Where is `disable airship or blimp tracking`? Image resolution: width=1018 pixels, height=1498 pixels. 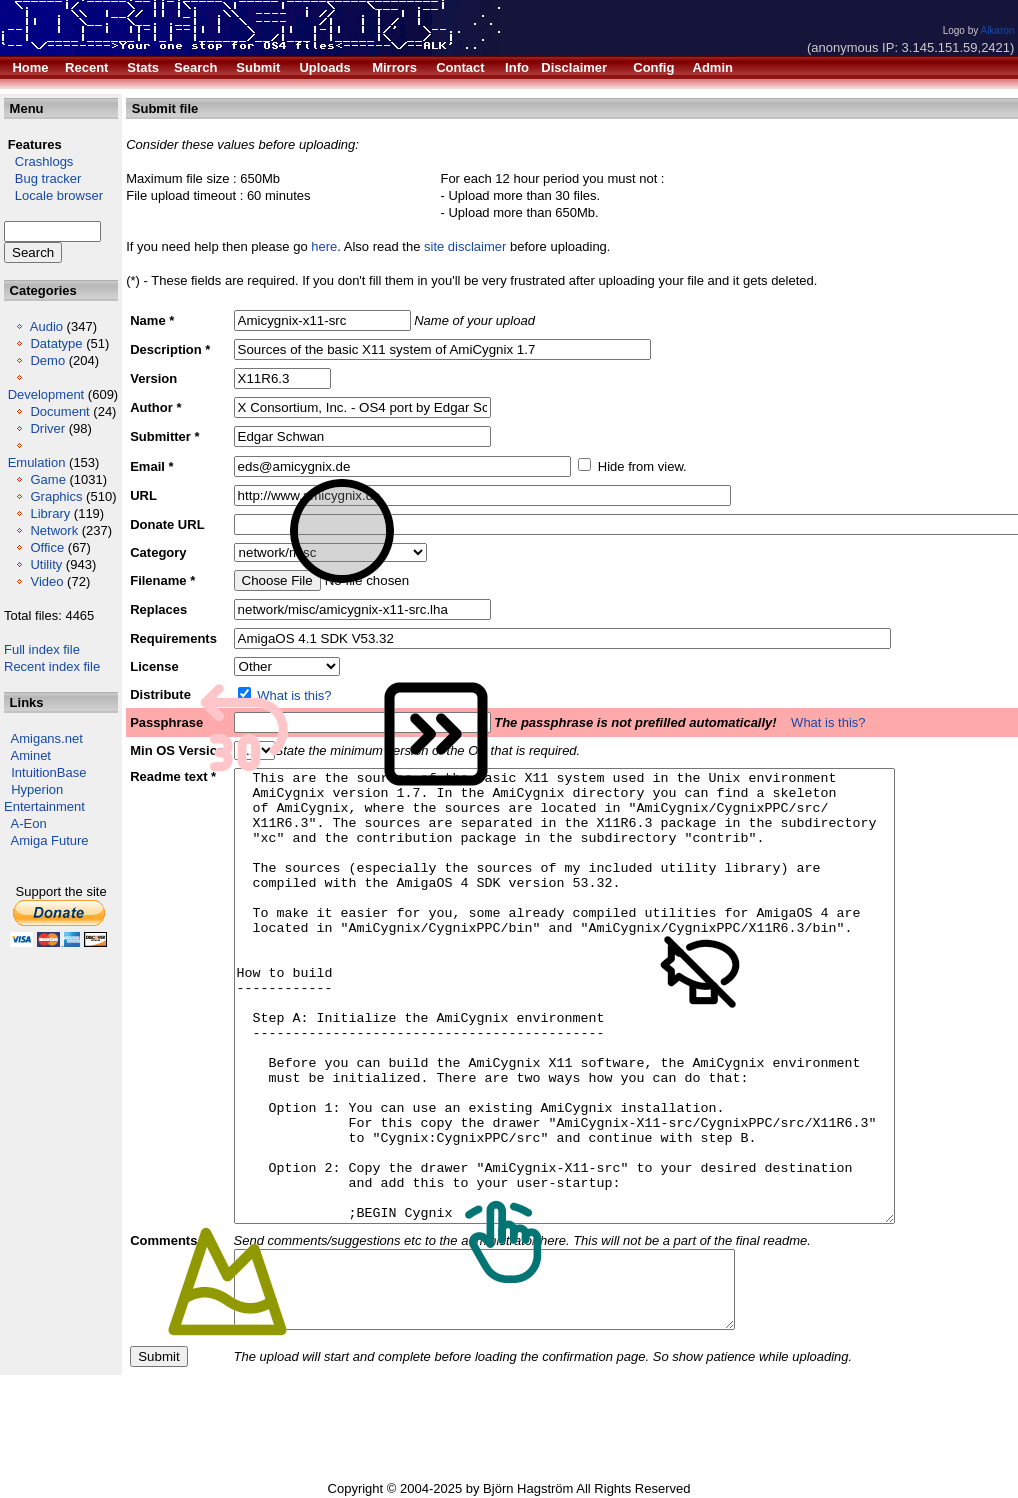 disable airship or blimp tracking is located at coordinates (700, 972).